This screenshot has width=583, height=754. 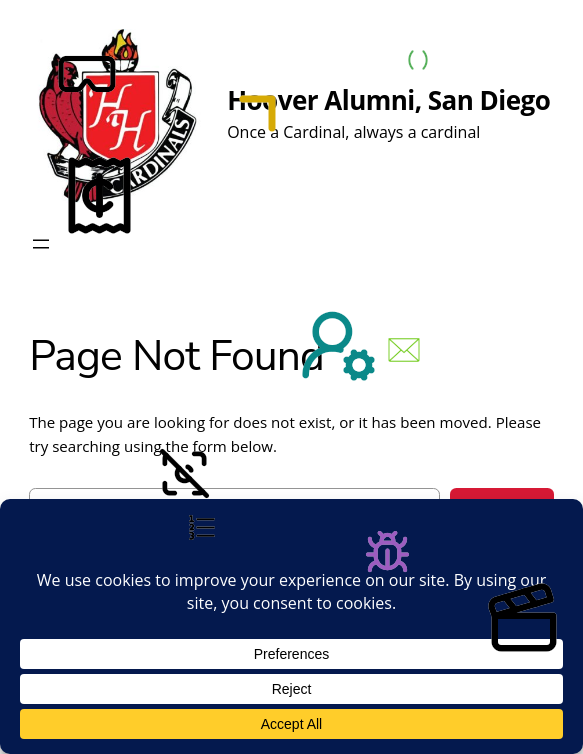 I want to click on access video or movie content, so click(x=524, y=619).